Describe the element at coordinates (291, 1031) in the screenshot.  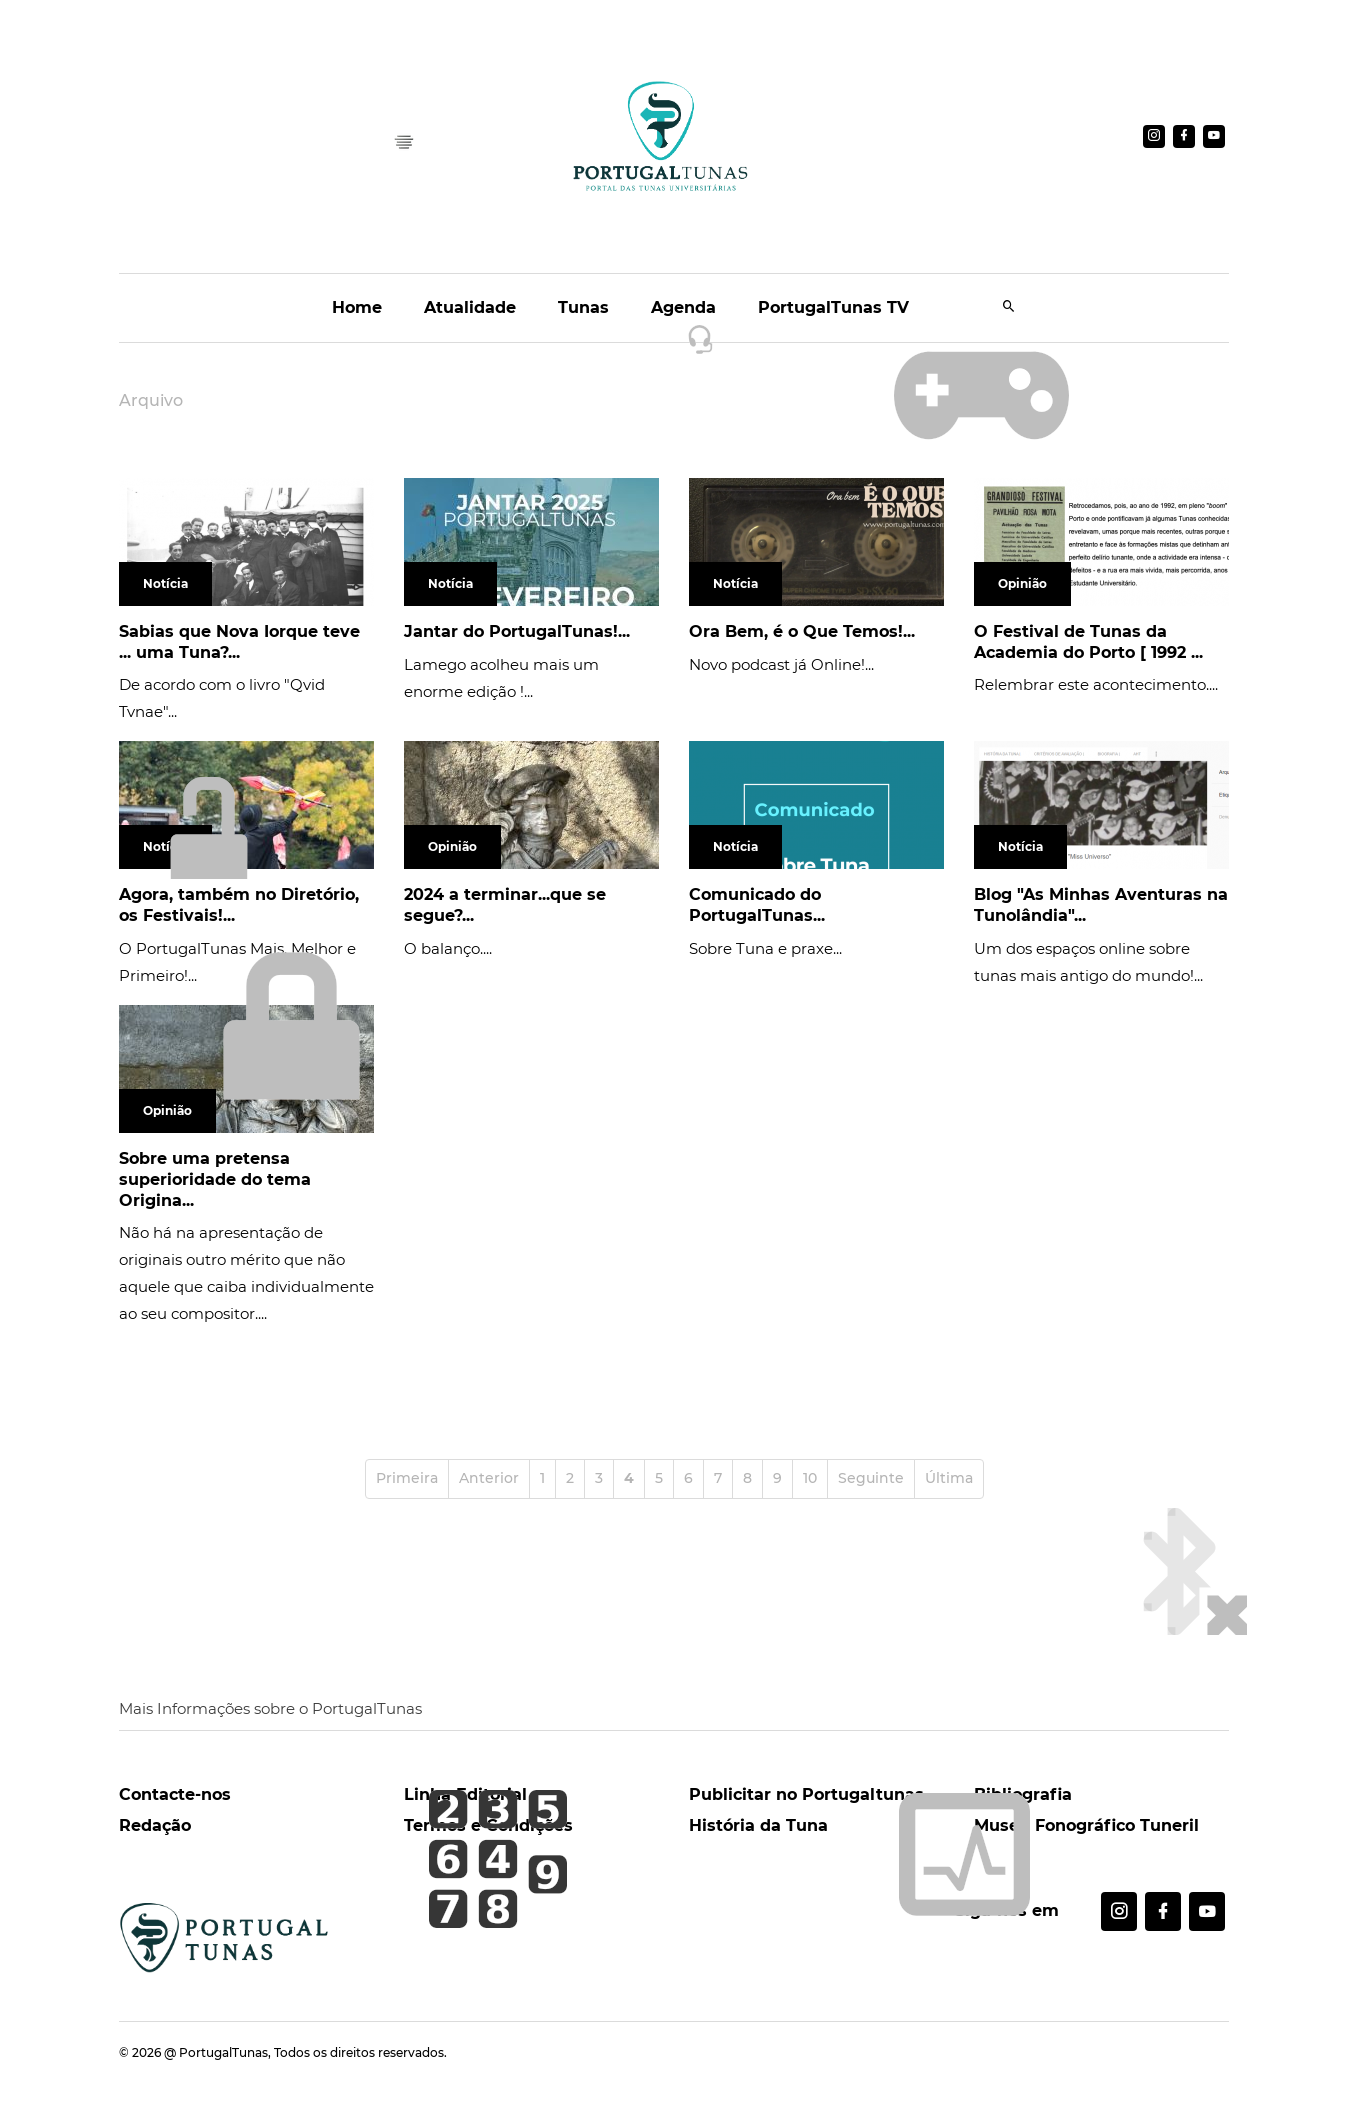
I see `indicates a secure or encrypted wifi network` at that location.